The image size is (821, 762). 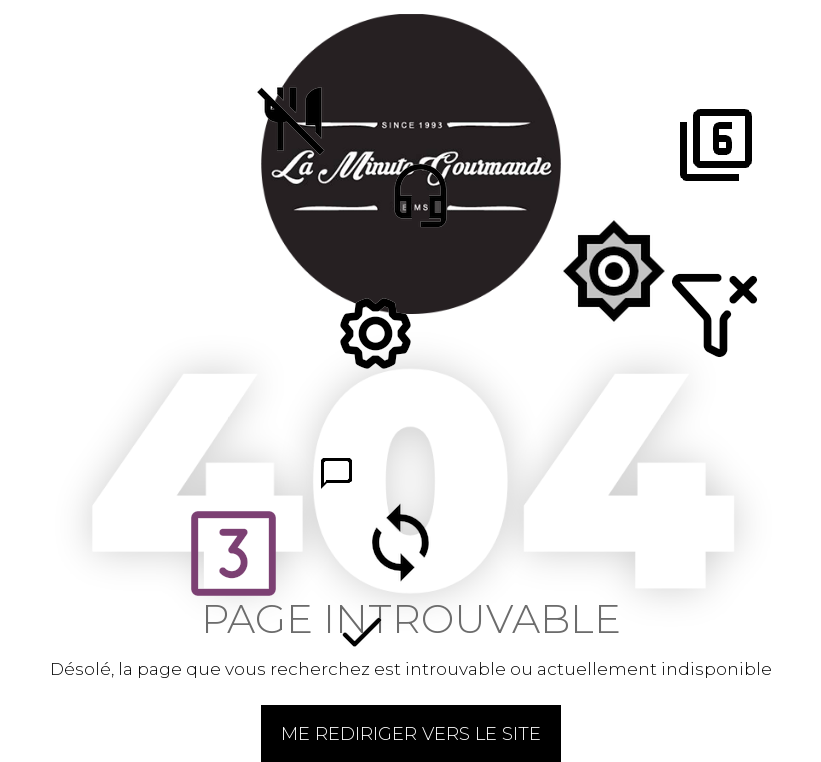 I want to click on select option three from a list, so click(x=233, y=553).